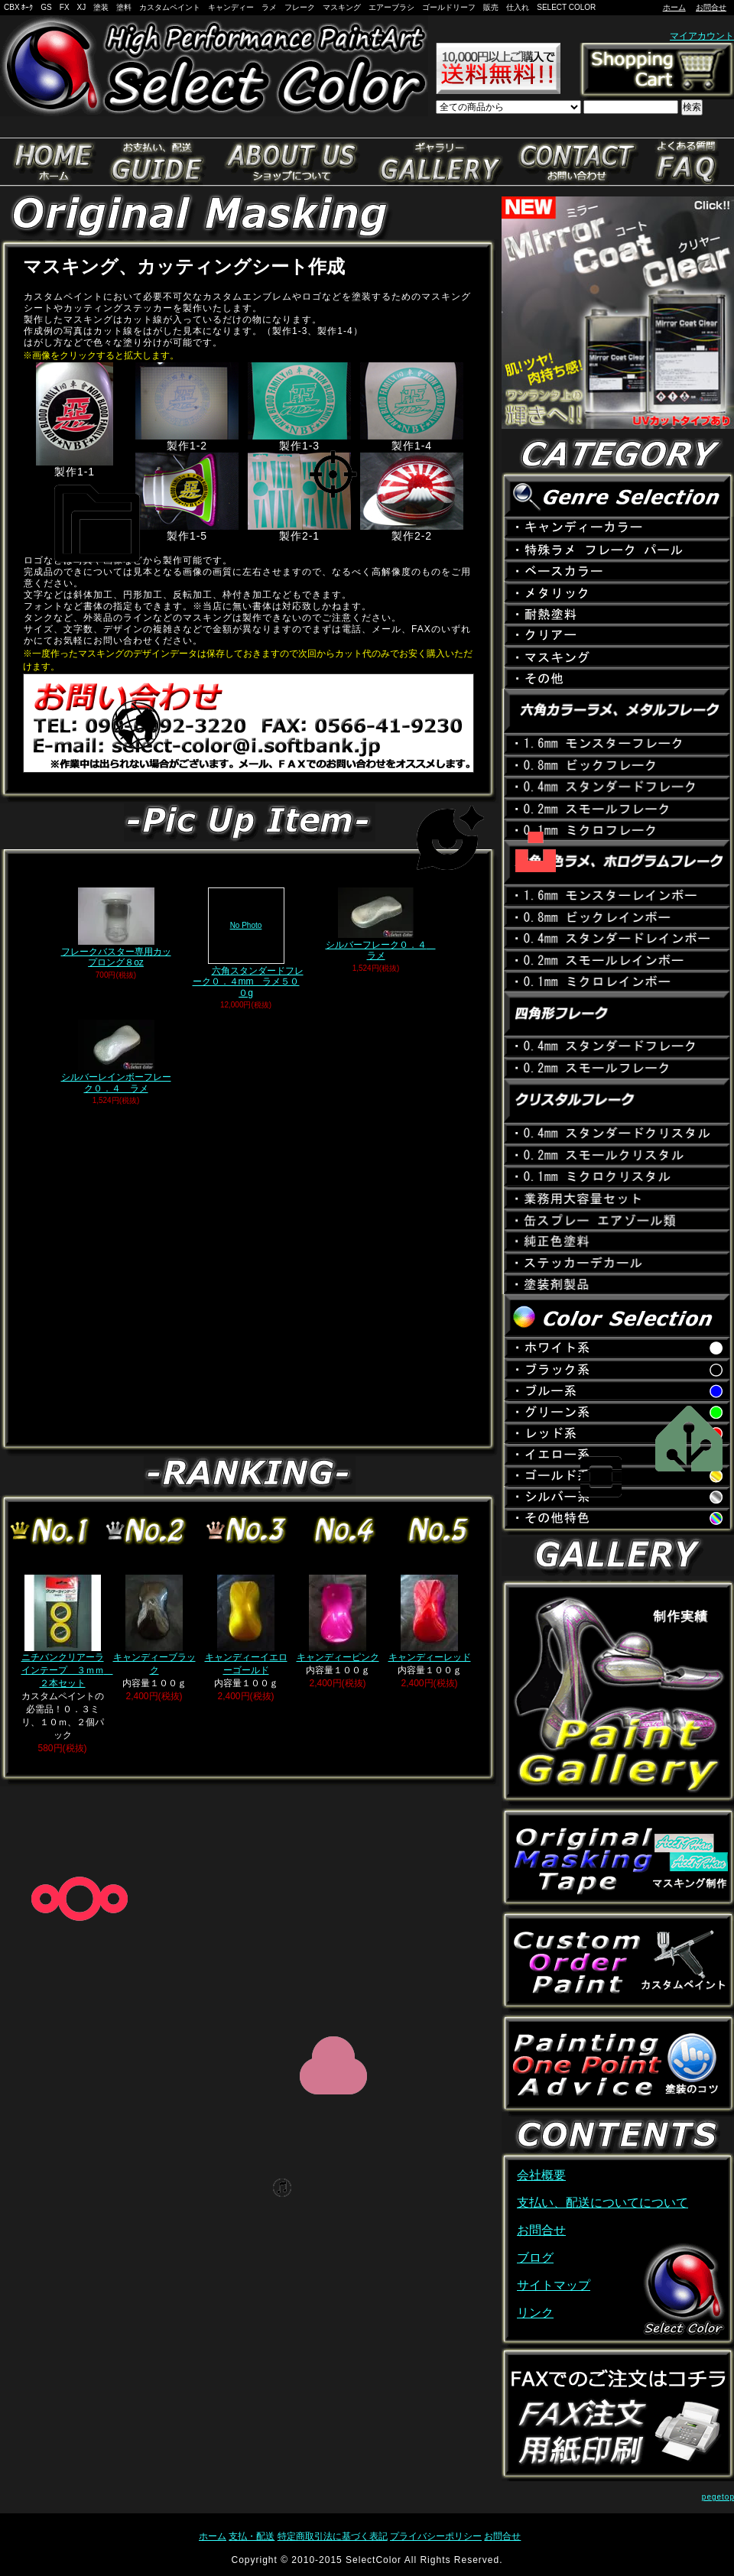  What do you see at coordinates (80, 1899) in the screenshot?
I see `open nextcloud app` at bounding box center [80, 1899].